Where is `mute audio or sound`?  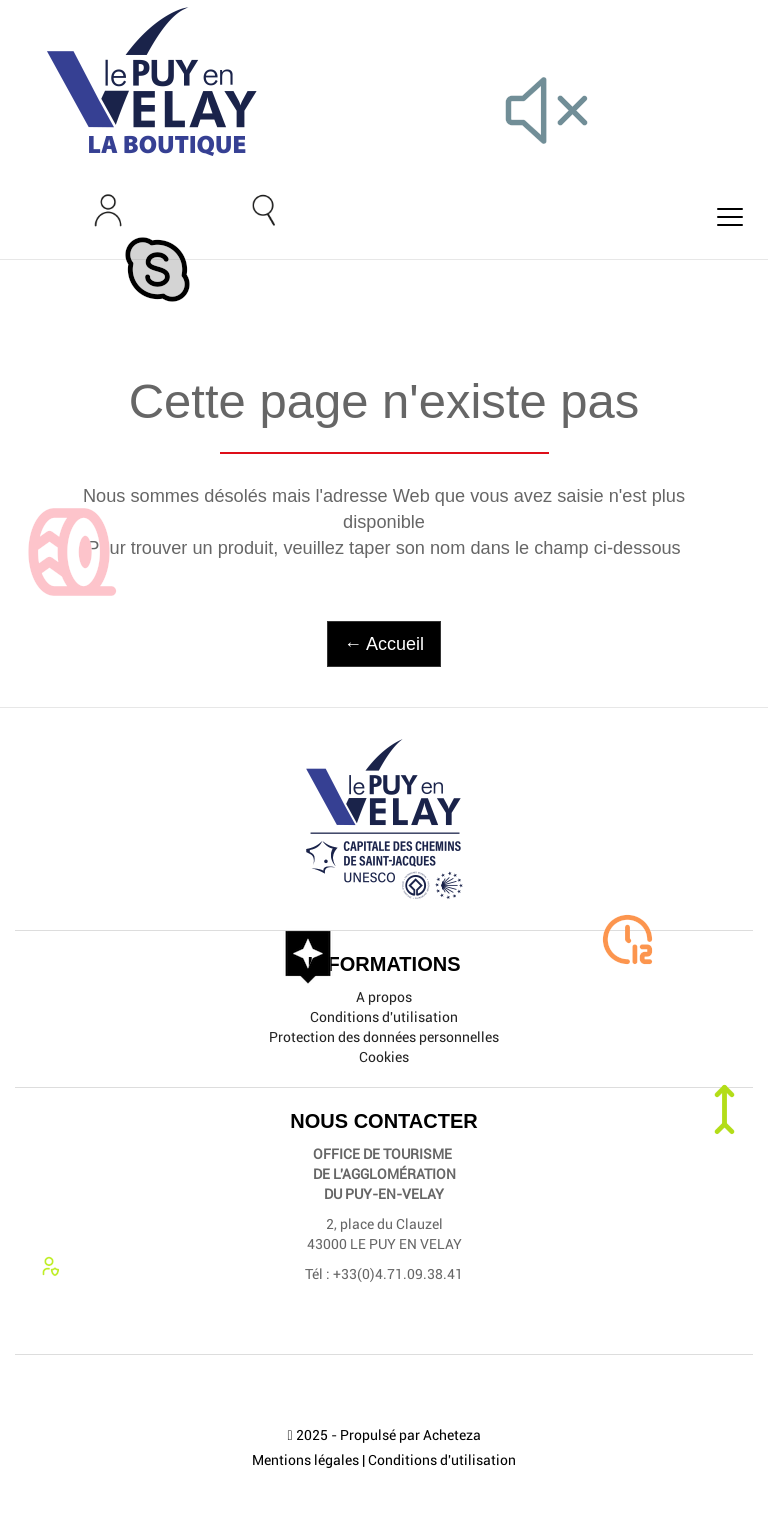
mute audio or sound is located at coordinates (546, 110).